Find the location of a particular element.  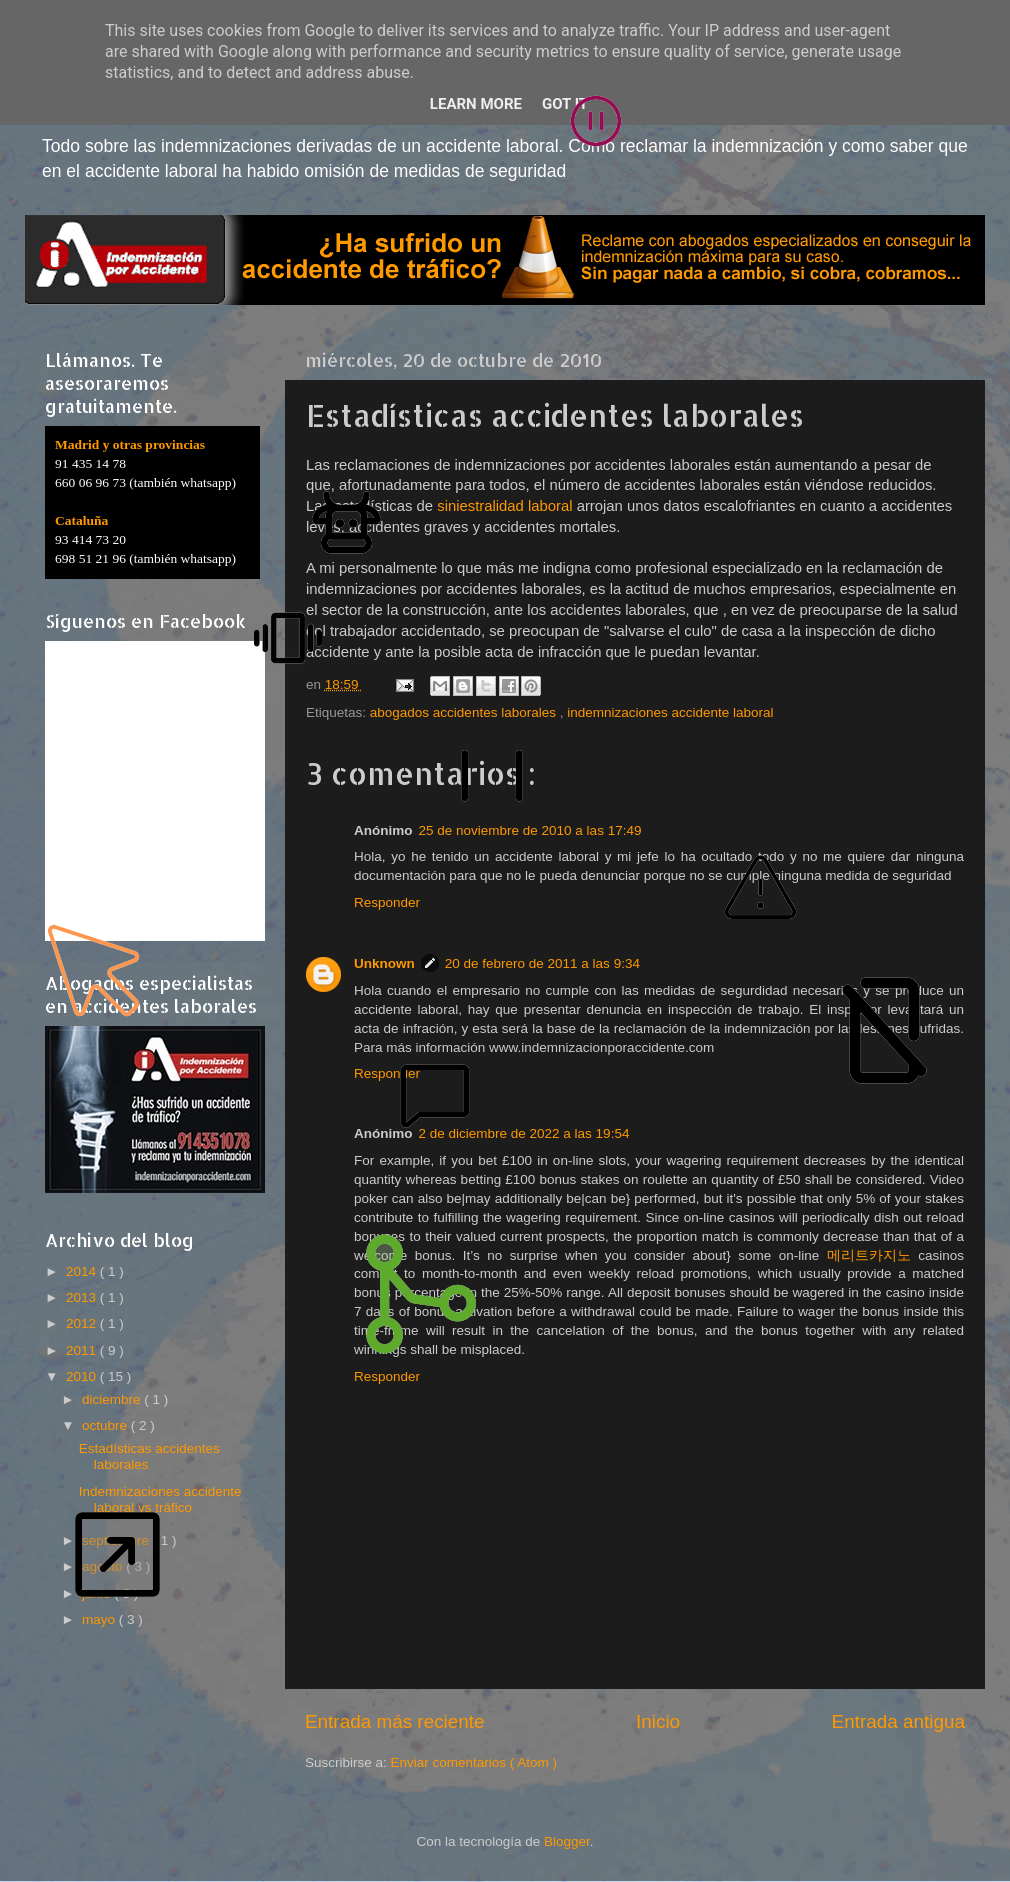

indicates a warning or caution state is located at coordinates (760, 888).